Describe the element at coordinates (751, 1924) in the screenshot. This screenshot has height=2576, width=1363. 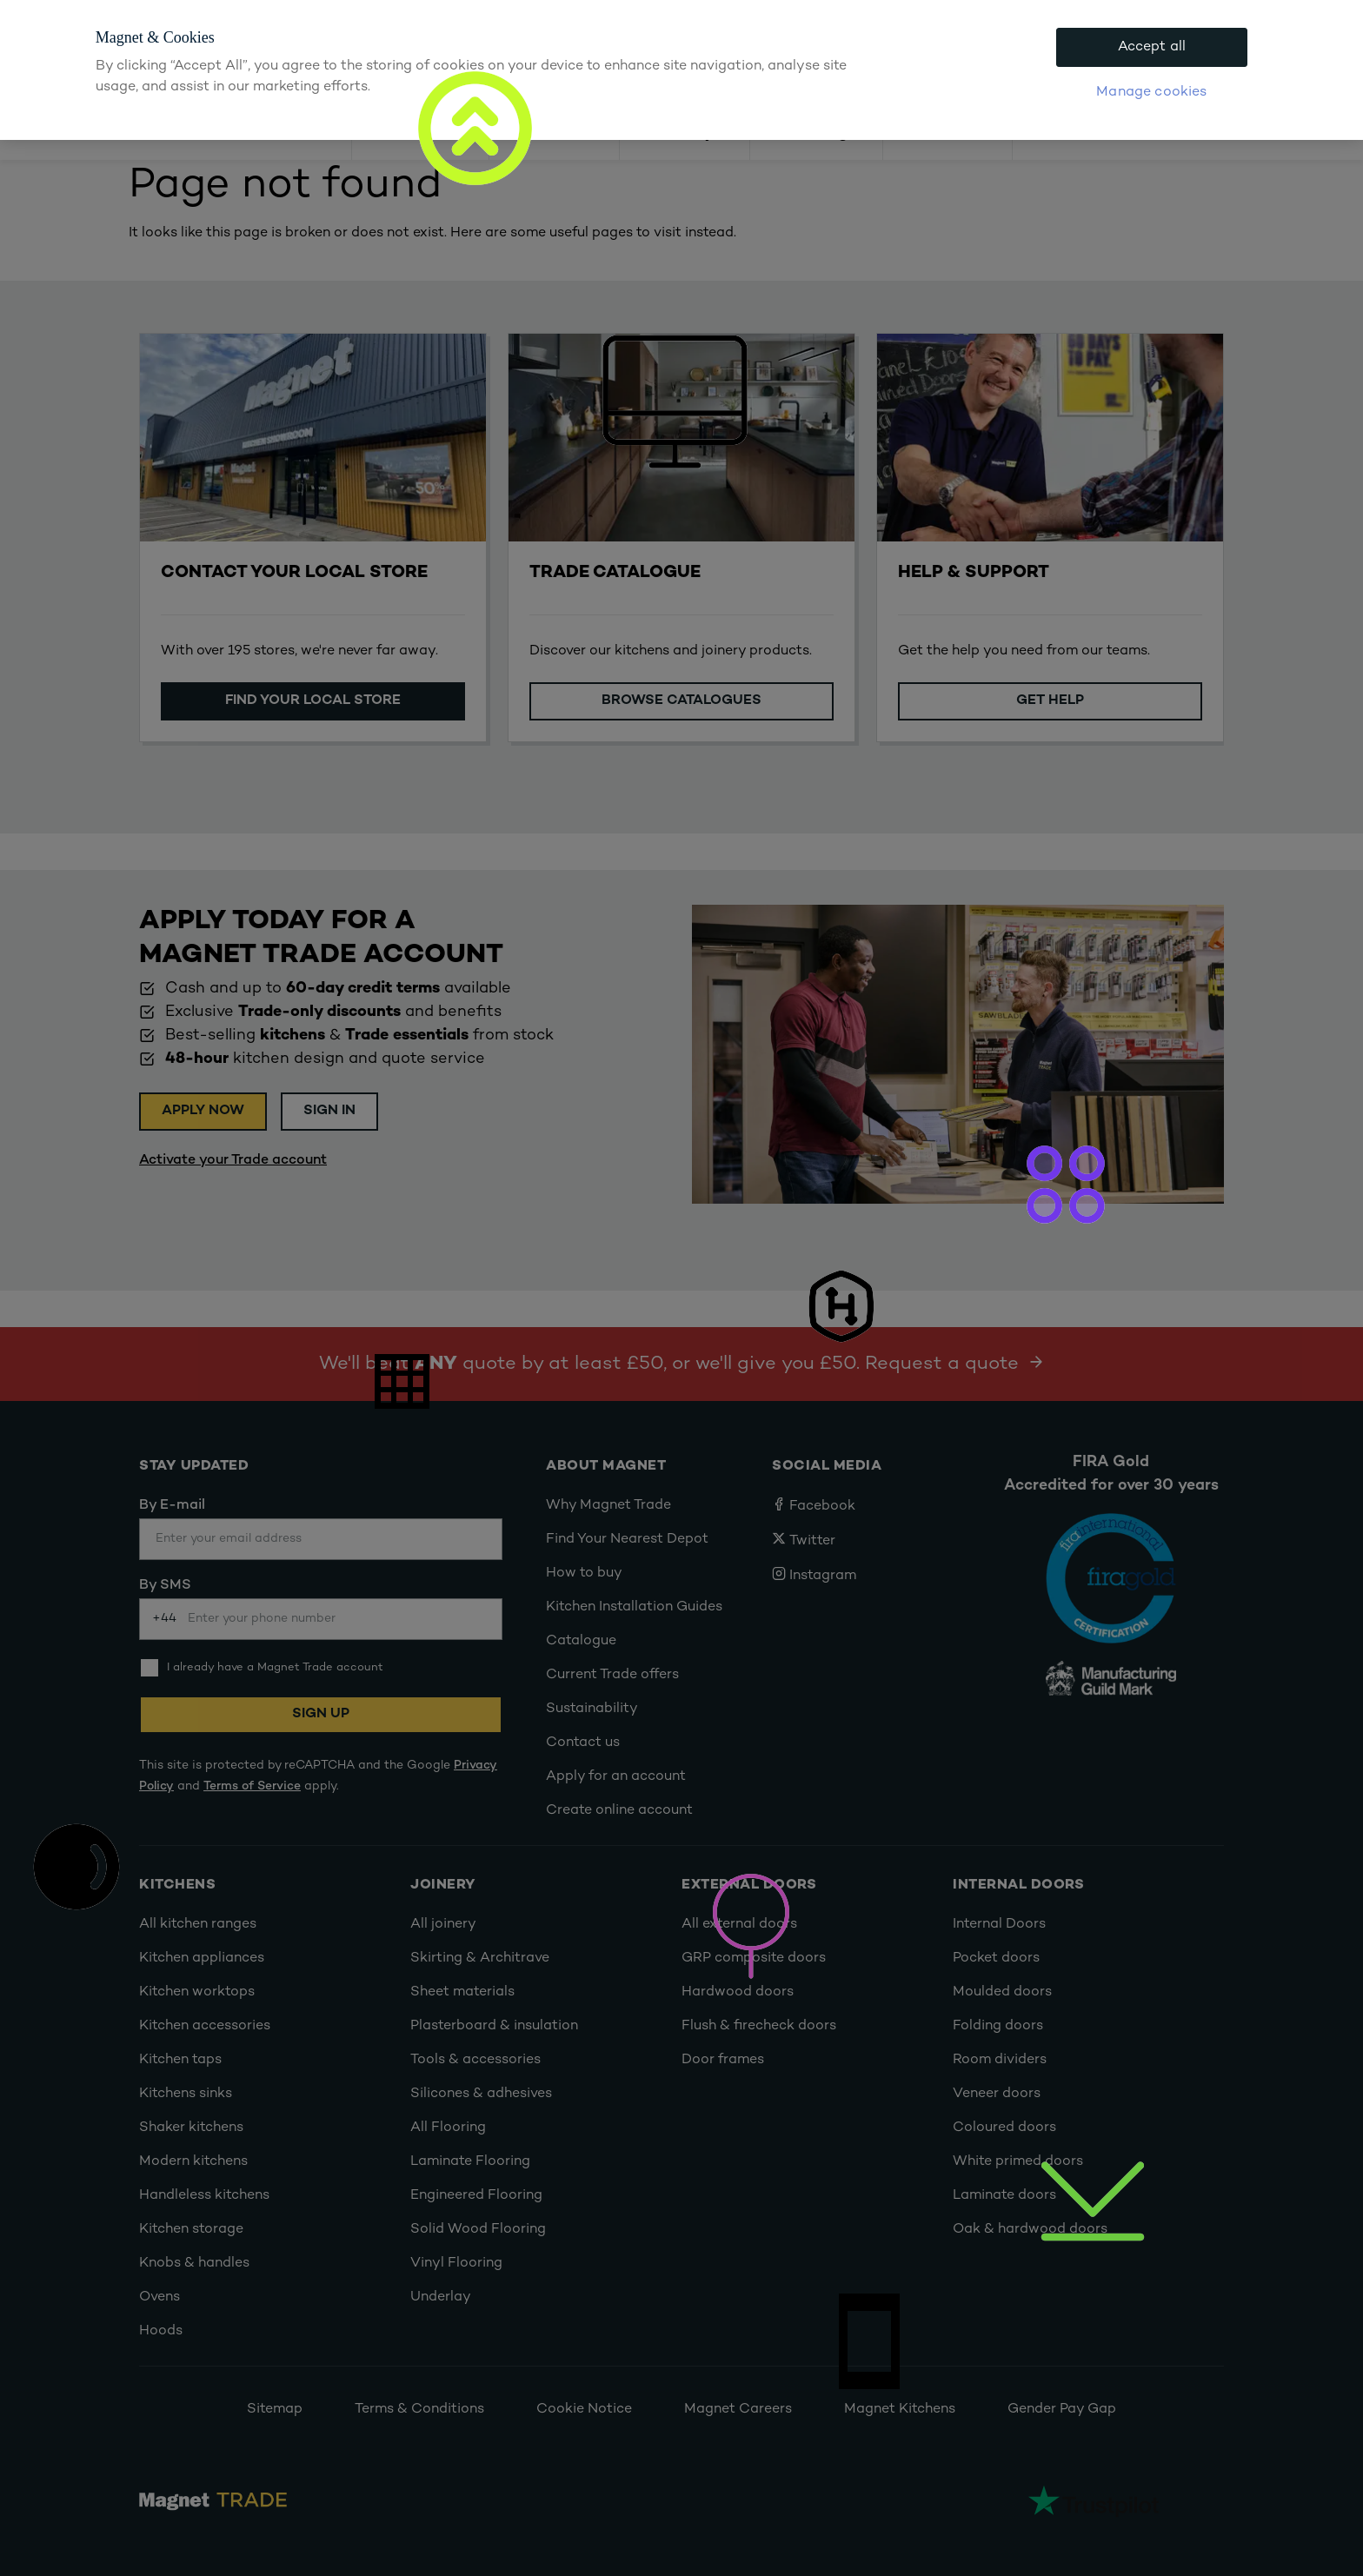
I see `select neuter or non-binary gender option` at that location.